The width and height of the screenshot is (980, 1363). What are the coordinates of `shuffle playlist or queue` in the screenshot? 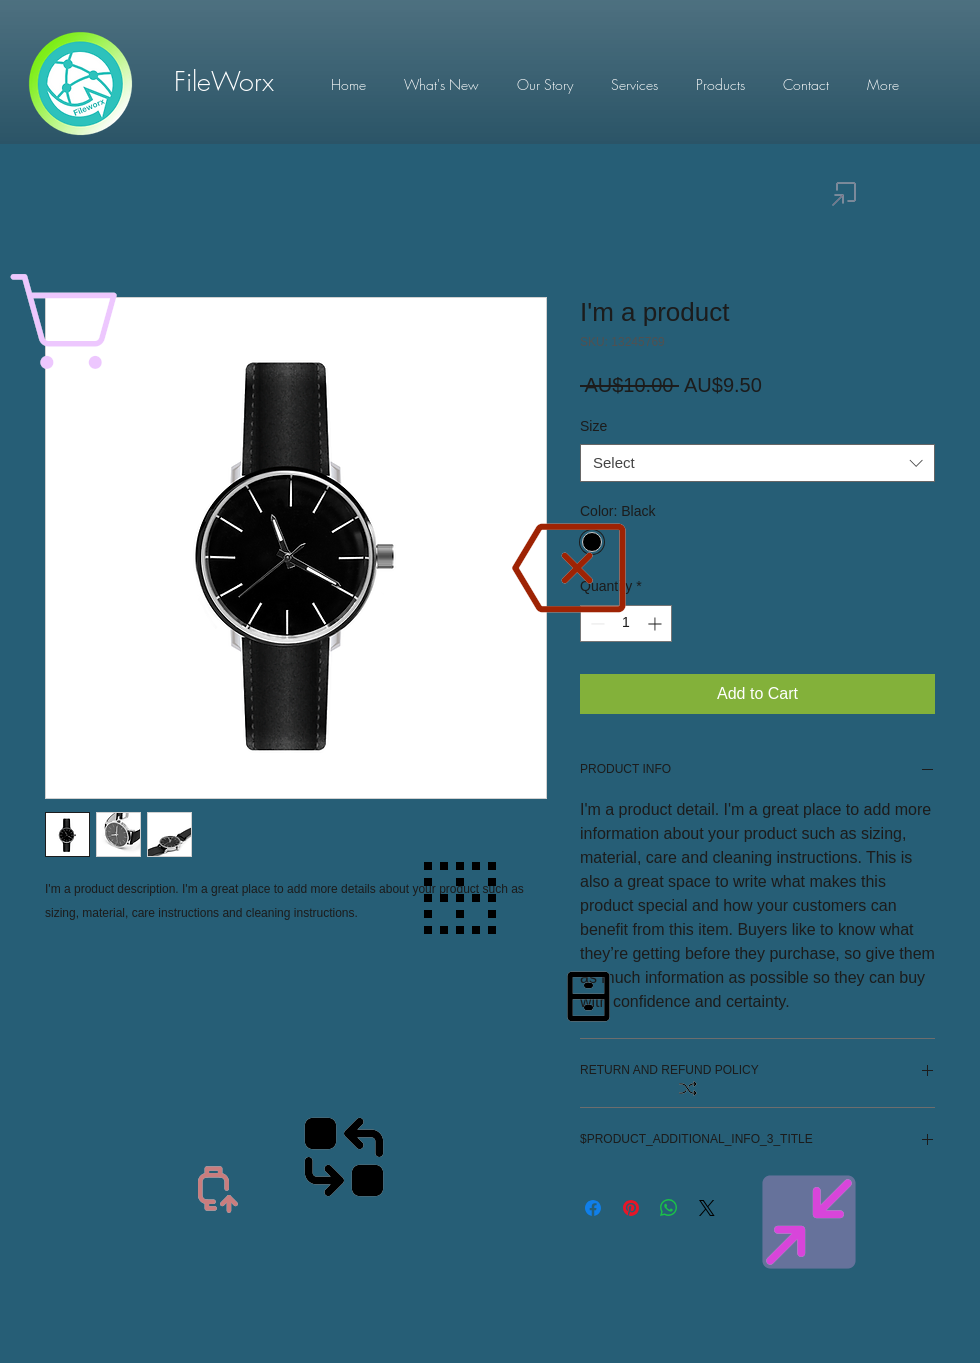 It's located at (687, 1088).